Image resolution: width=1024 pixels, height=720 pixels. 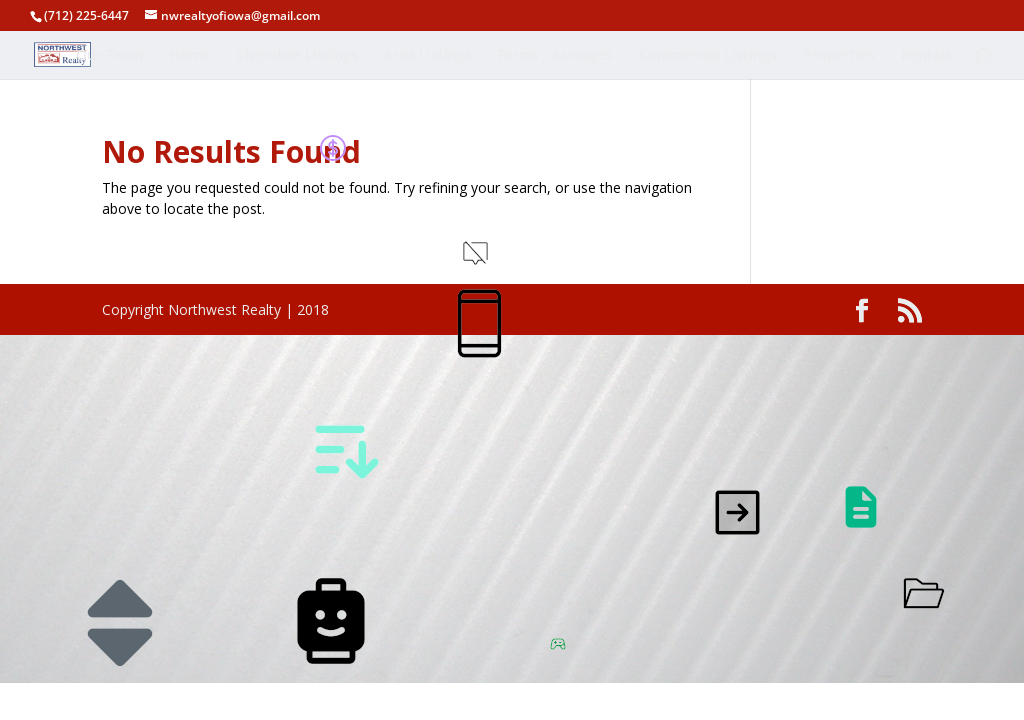 What do you see at coordinates (344, 449) in the screenshot?
I see `sort items in ascending order` at bounding box center [344, 449].